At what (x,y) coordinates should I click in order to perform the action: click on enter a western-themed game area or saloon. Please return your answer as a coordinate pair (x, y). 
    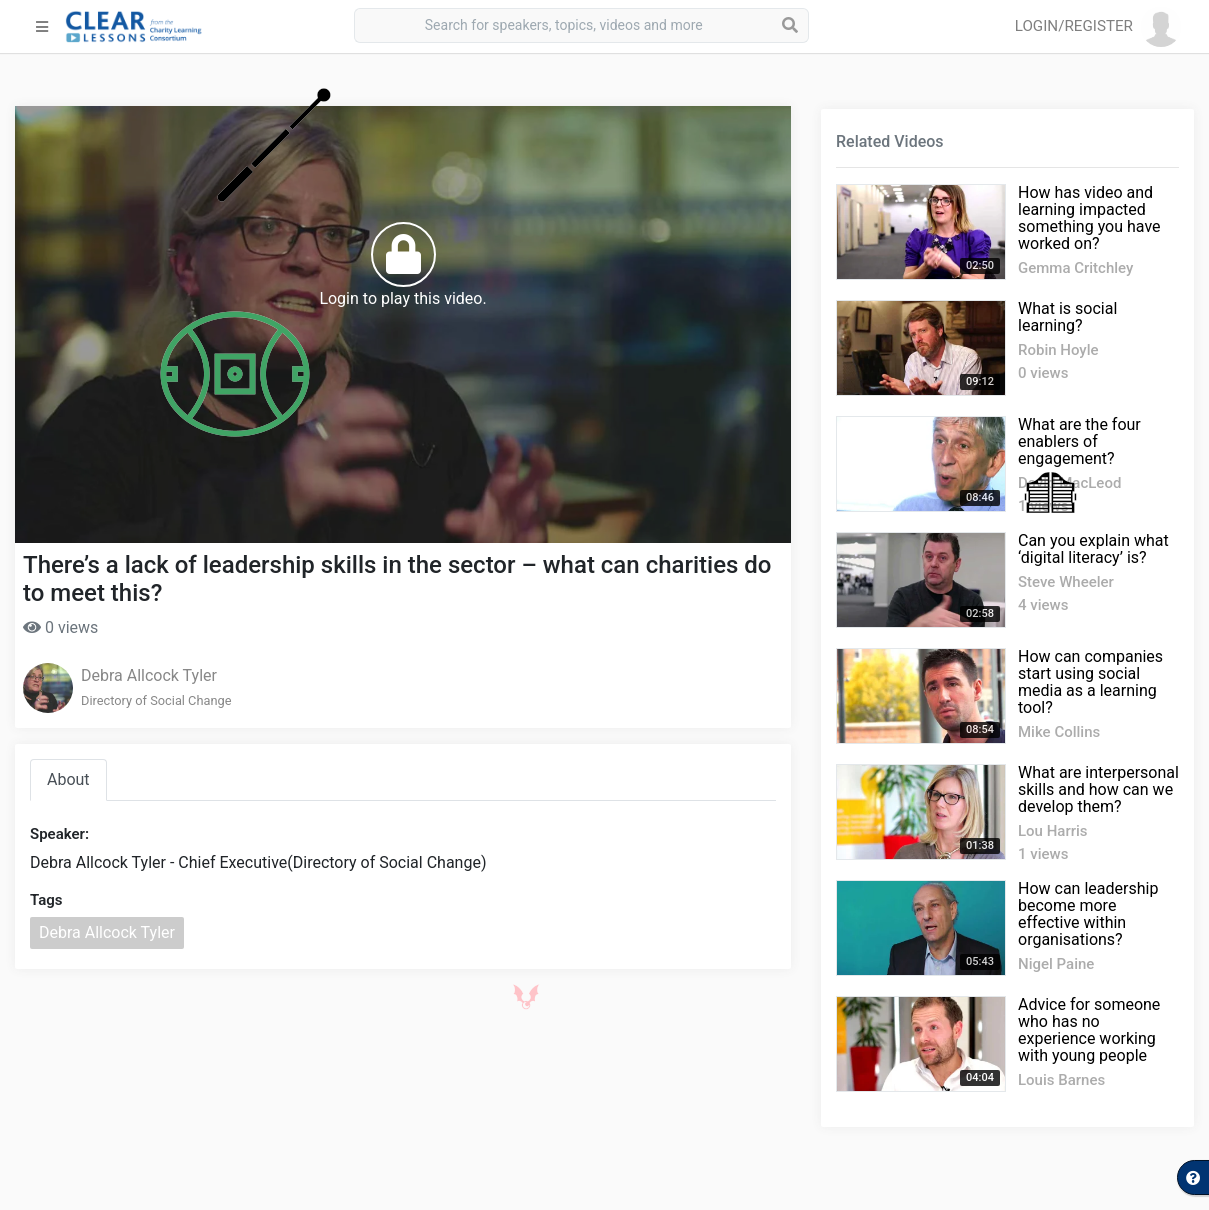
    Looking at the image, I should click on (1050, 492).